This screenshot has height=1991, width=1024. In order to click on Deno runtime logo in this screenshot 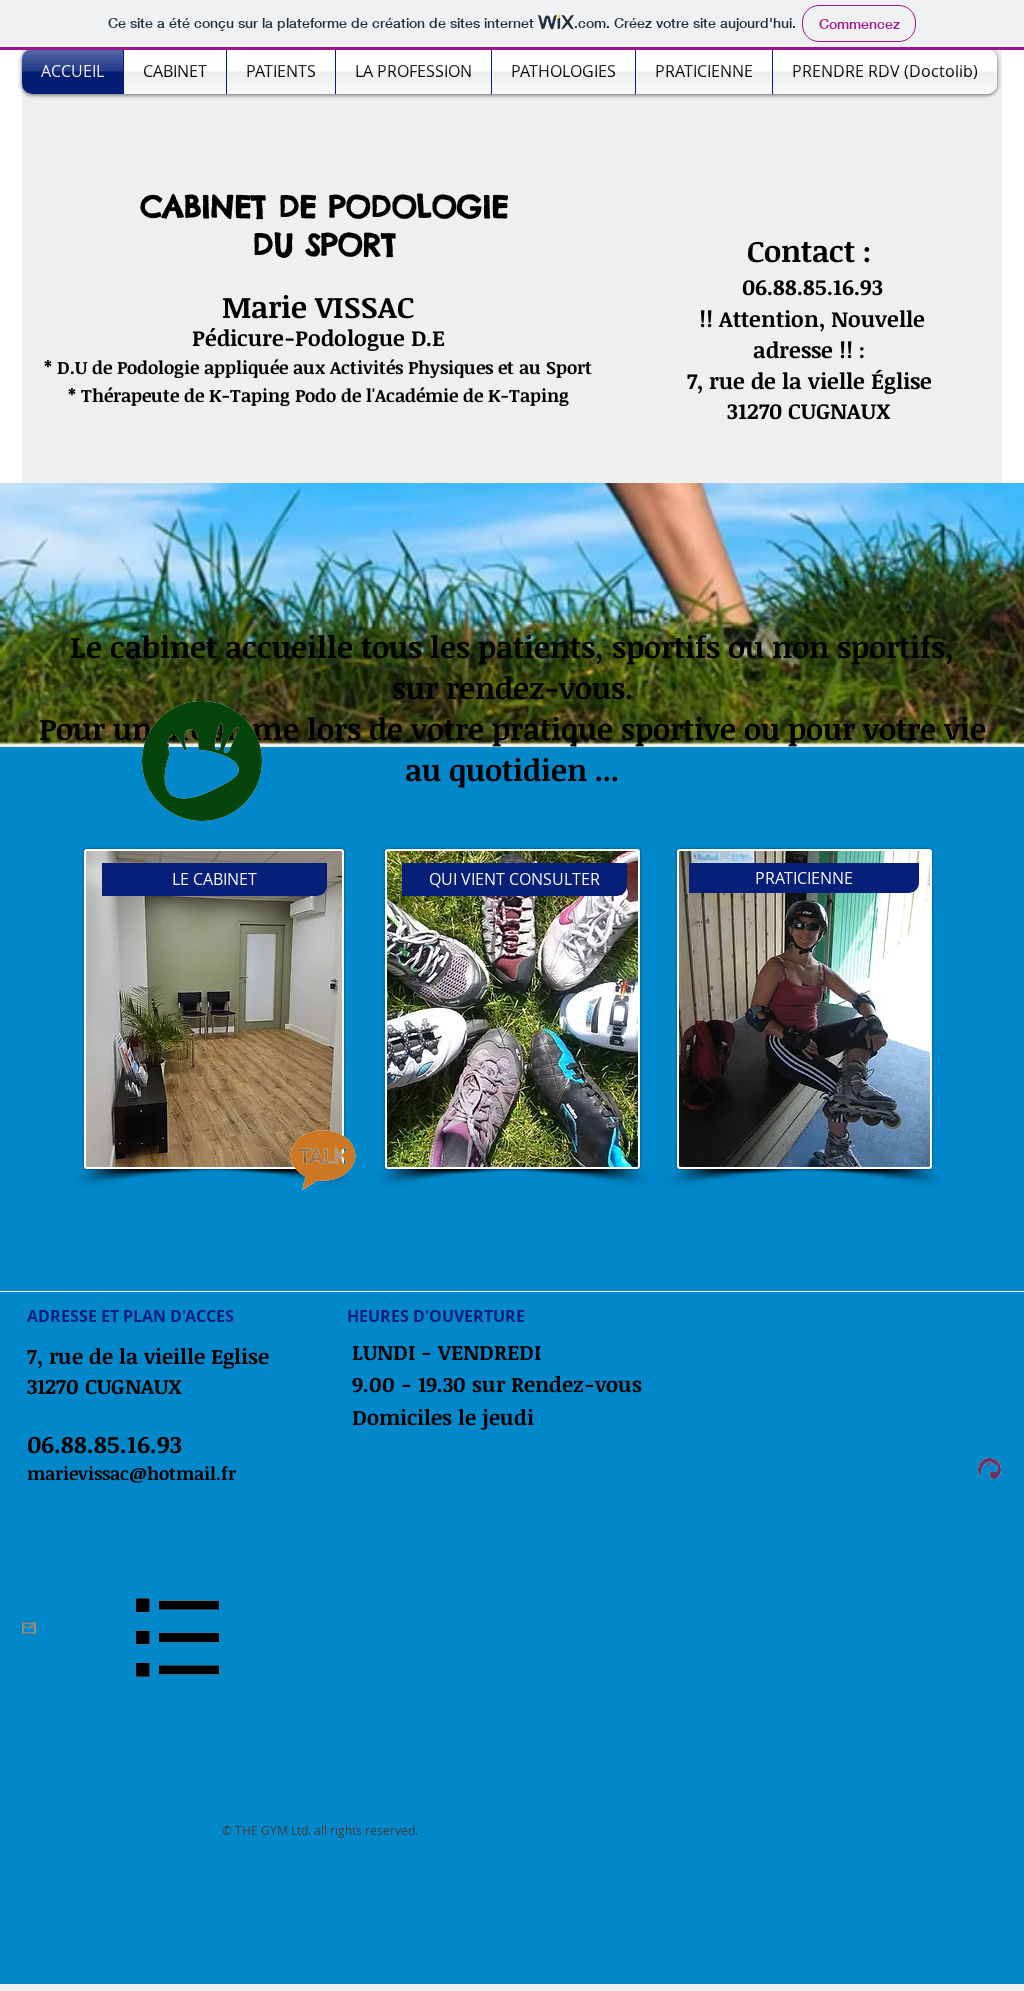, I will do `click(989, 1468)`.